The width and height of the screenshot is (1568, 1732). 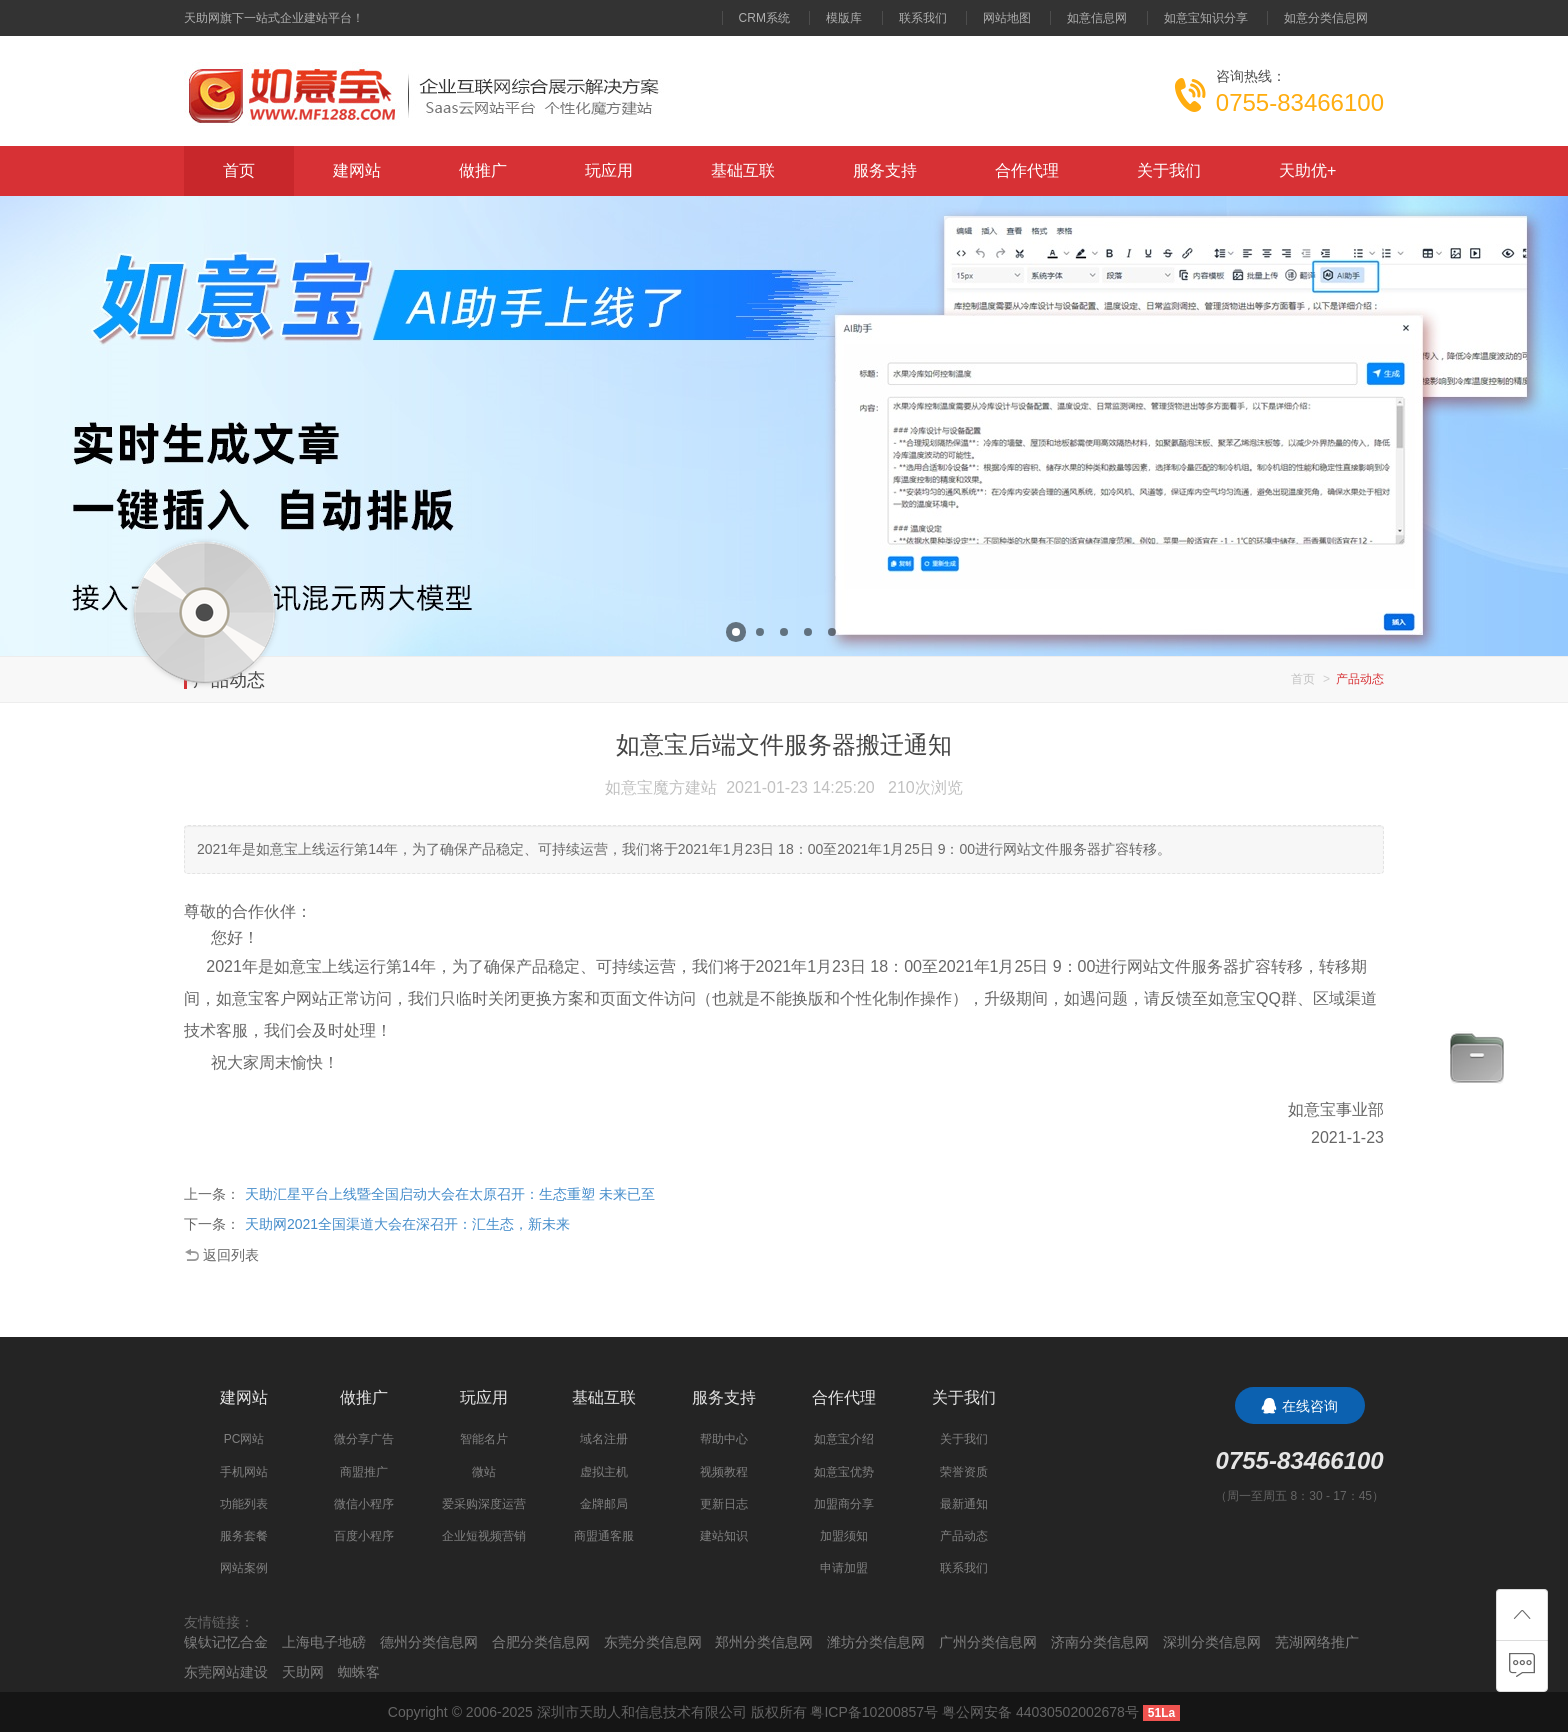 I want to click on audio CD or optical media device, so click(x=204, y=612).